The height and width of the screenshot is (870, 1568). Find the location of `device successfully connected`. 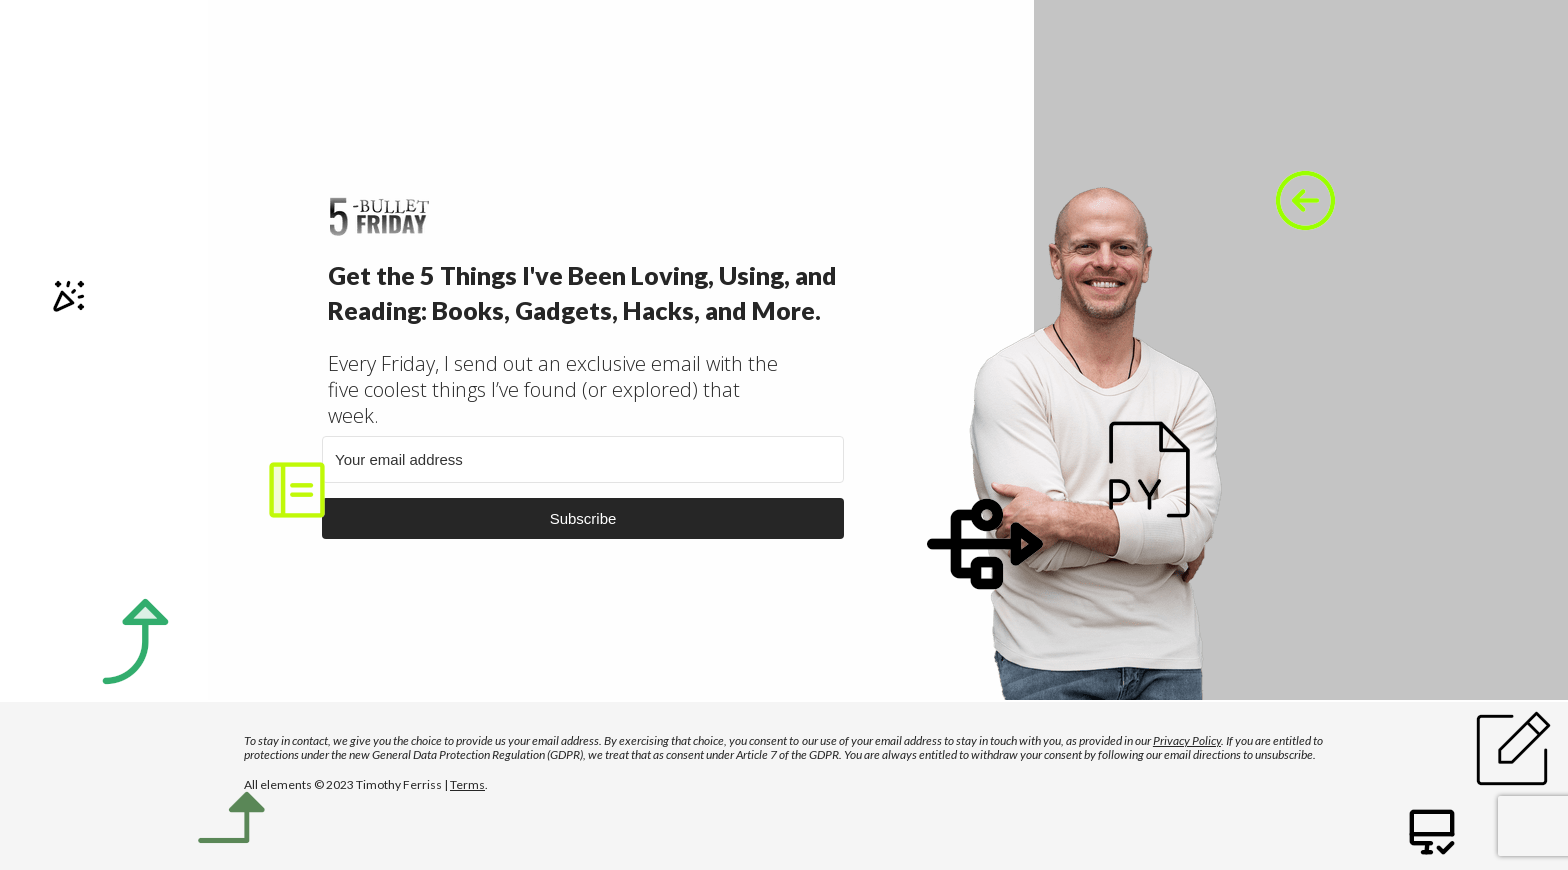

device successfully connected is located at coordinates (1432, 832).